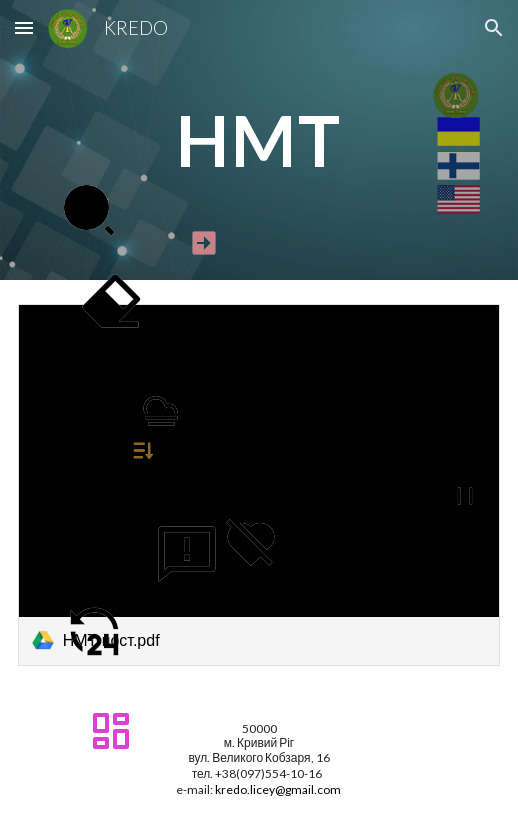 The width and height of the screenshot is (518, 829). Describe the element at coordinates (465, 496) in the screenshot. I see `pause media playback` at that location.